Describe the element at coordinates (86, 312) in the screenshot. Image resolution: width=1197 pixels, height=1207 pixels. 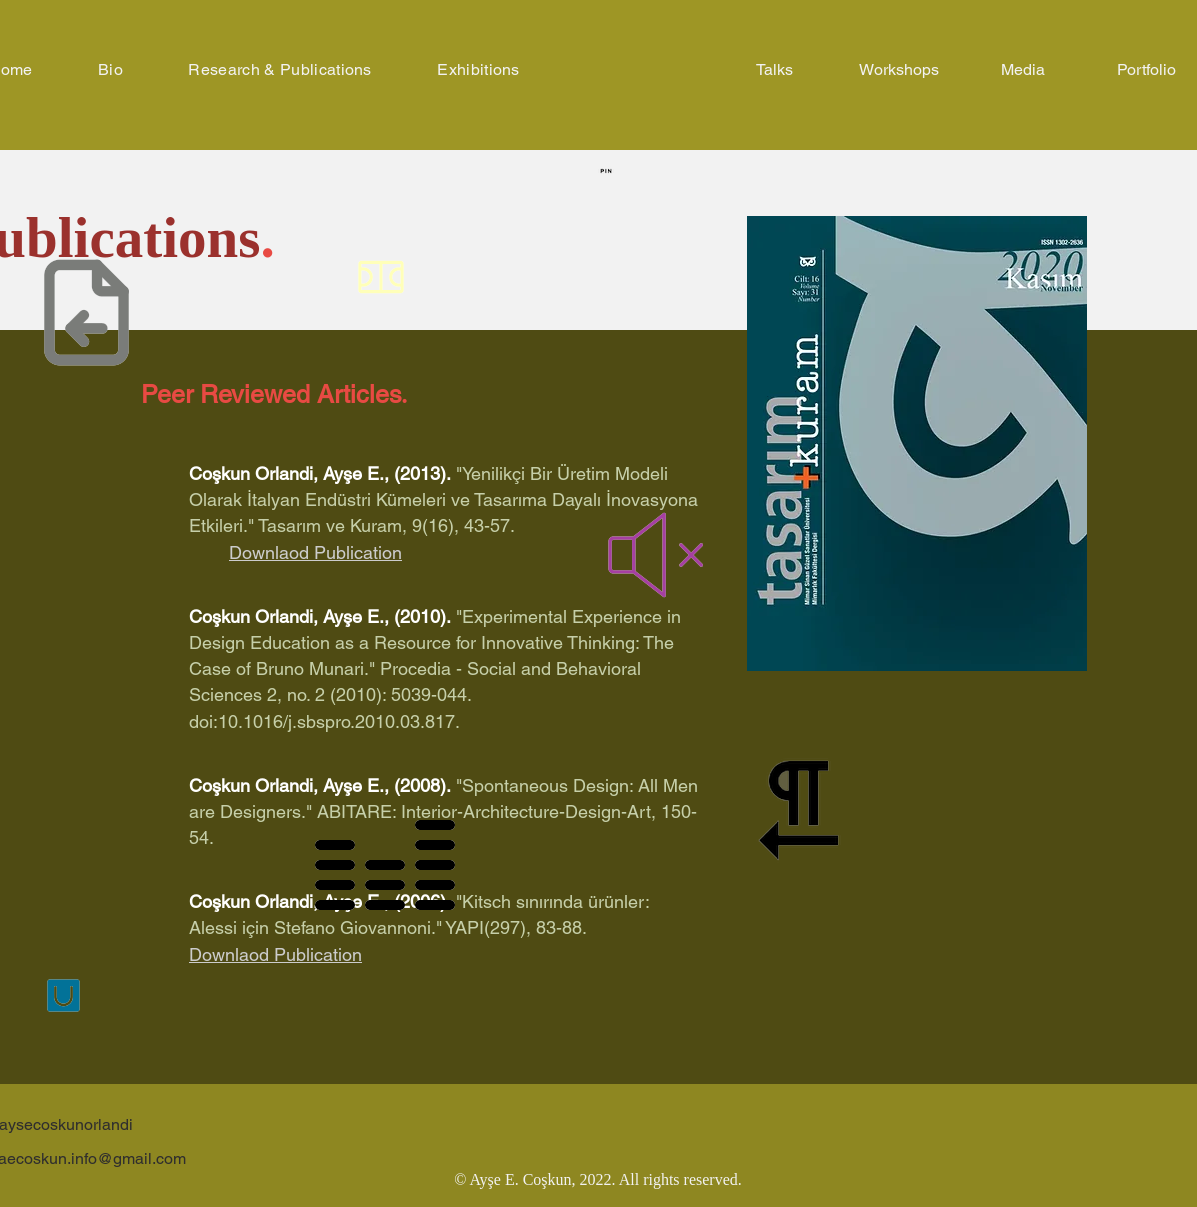
I see `import a file from another location` at that location.